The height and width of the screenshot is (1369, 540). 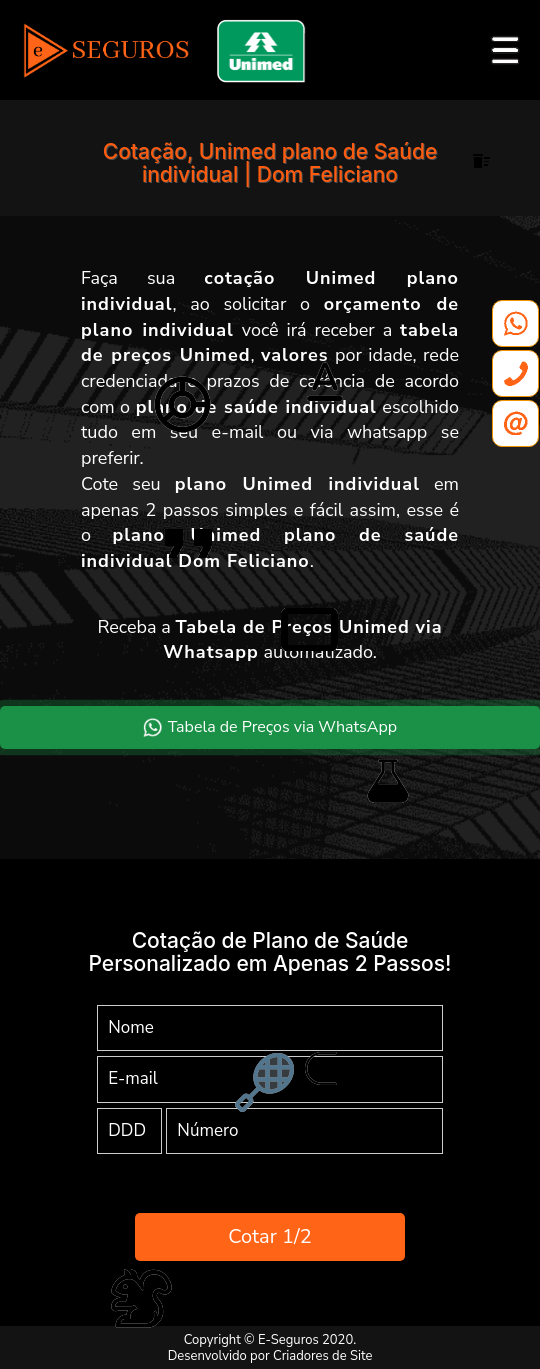 I want to click on insert a block quote, so click(x=188, y=543).